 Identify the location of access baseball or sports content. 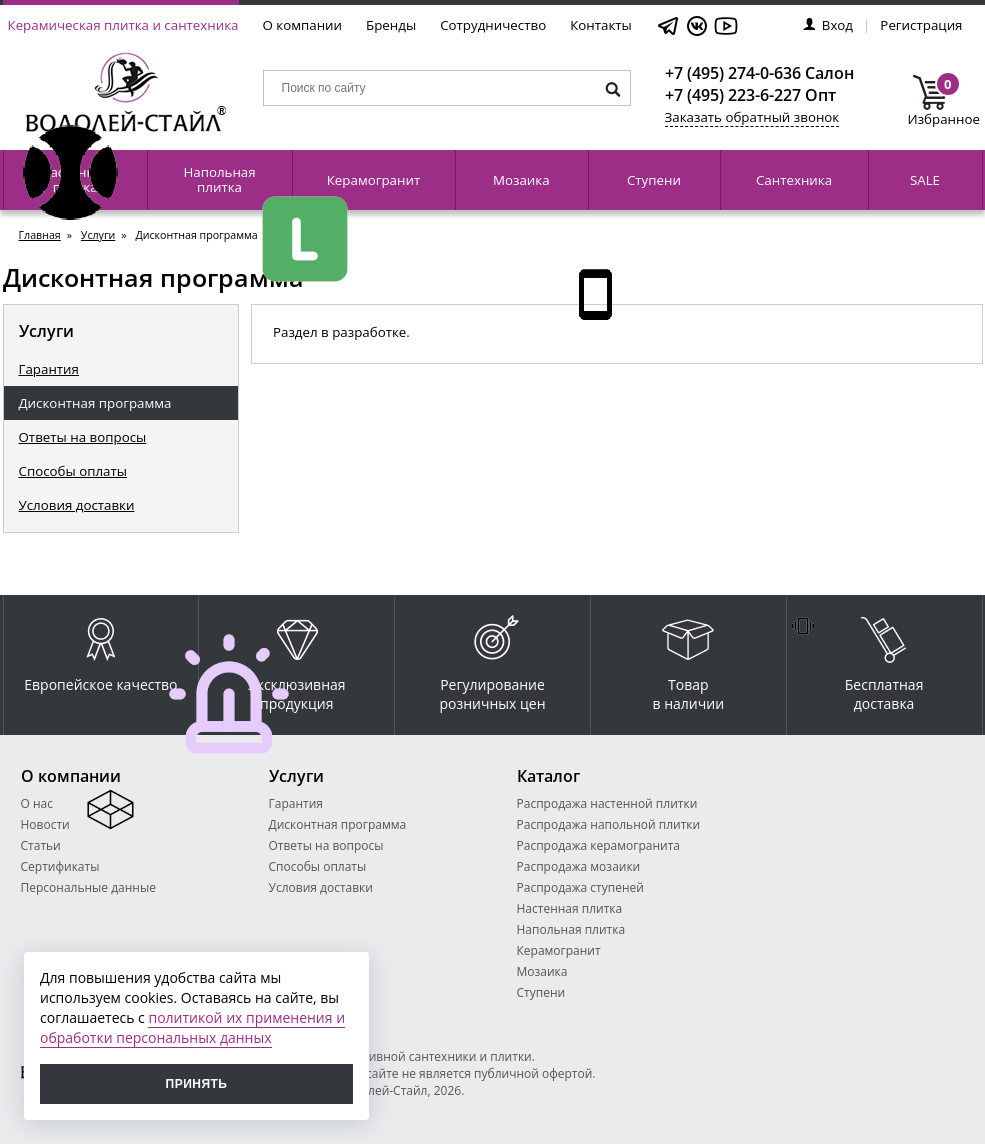
(70, 172).